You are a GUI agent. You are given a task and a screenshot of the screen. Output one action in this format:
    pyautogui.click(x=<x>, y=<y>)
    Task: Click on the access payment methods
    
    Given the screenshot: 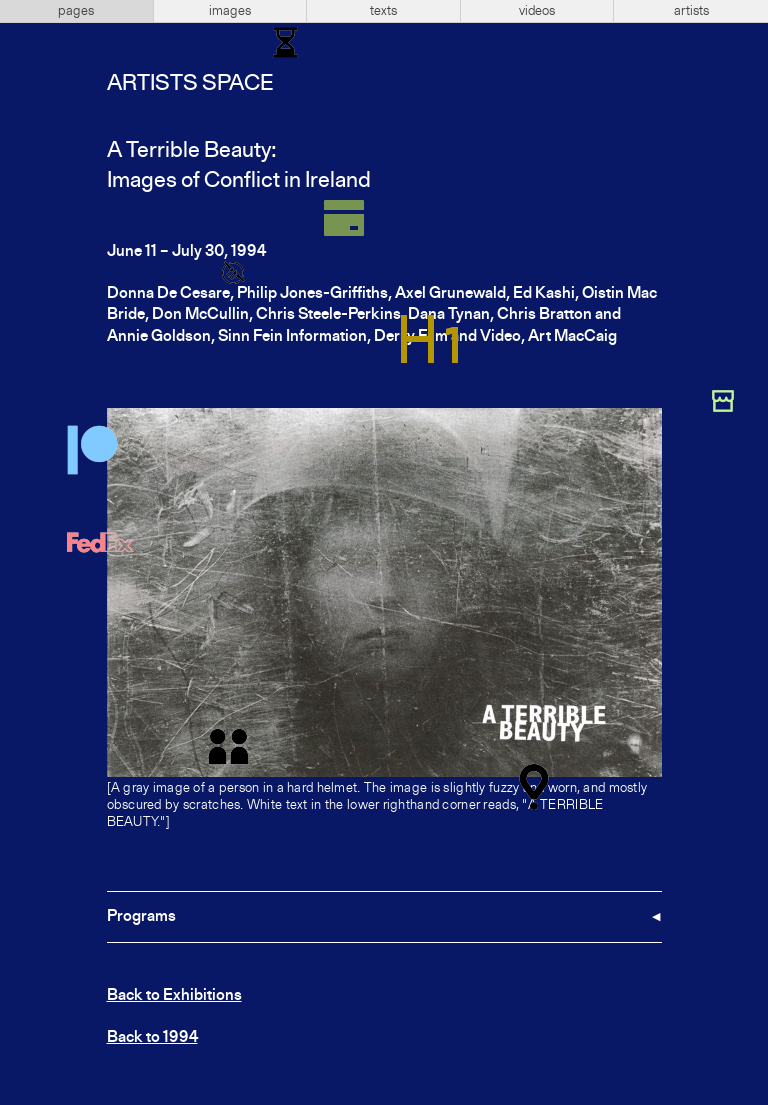 What is the action you would take?
    pyautogui.click(x=344, y=218)
    